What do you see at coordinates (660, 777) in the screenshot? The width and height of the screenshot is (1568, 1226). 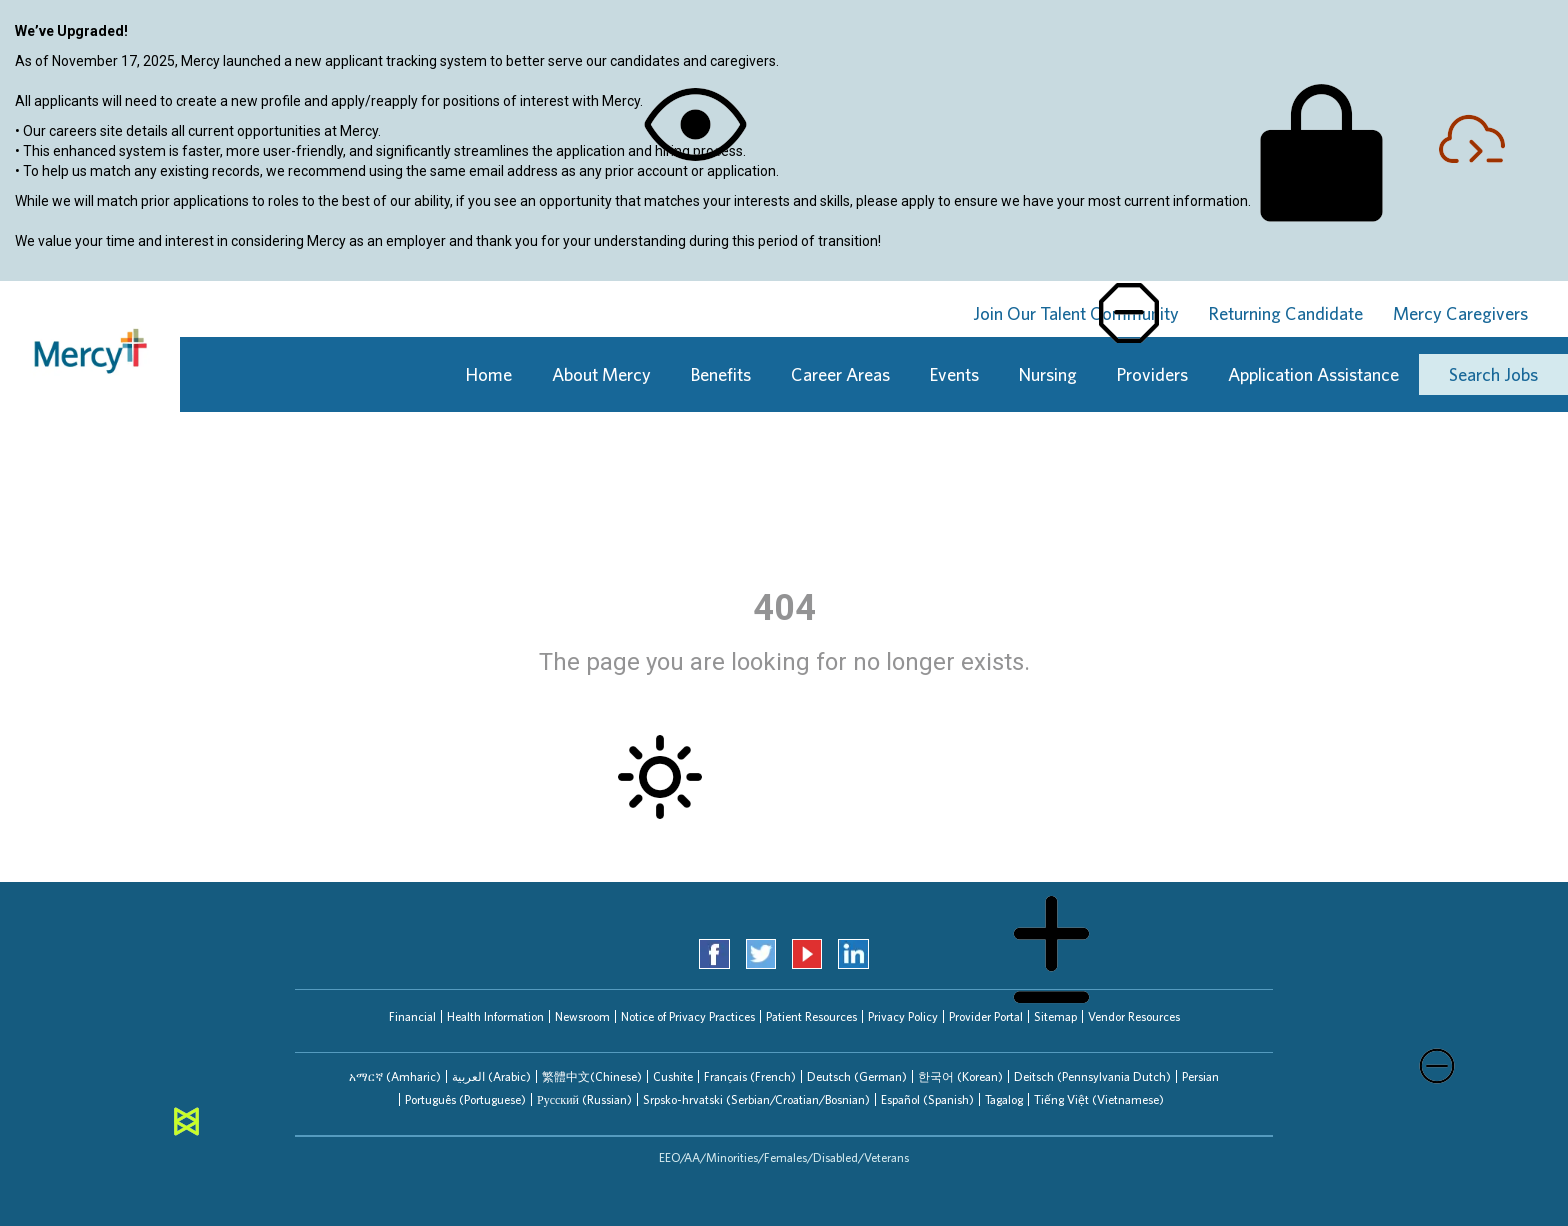 I see `switch to light mode` at bounding box center [660, 777].